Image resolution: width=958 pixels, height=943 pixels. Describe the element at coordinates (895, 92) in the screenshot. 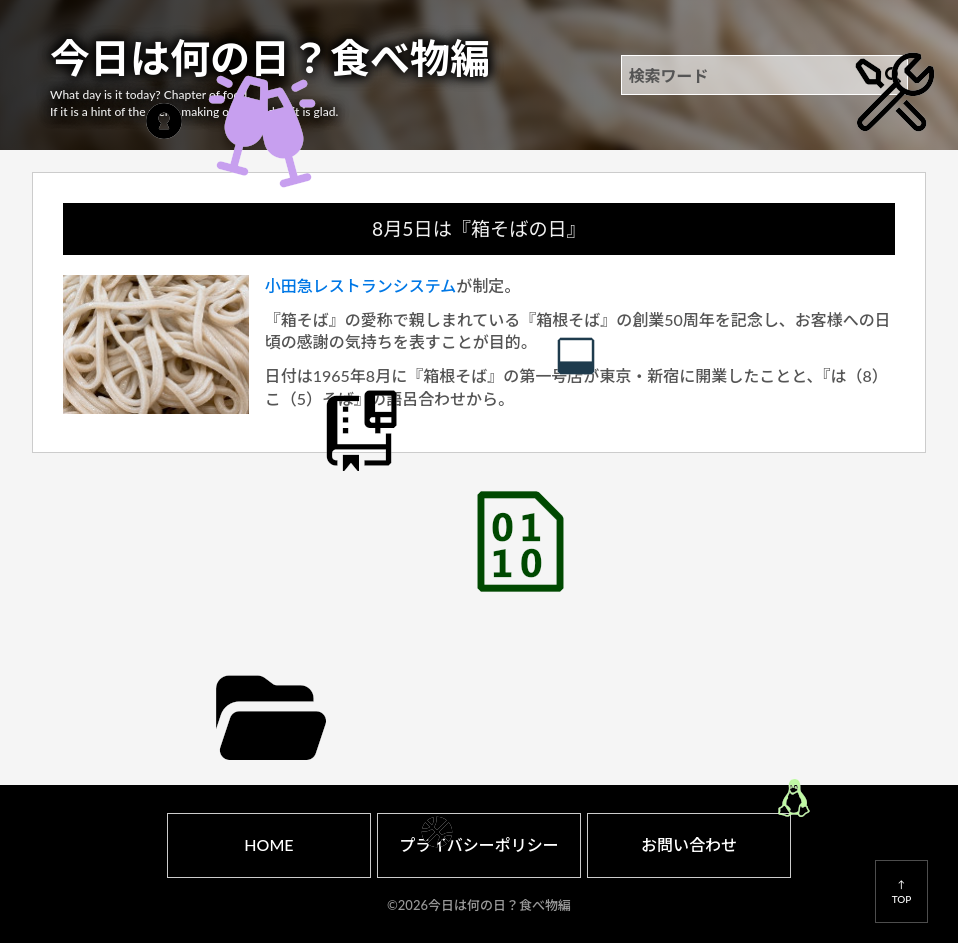

I see `access settings or configuration options` at that location.